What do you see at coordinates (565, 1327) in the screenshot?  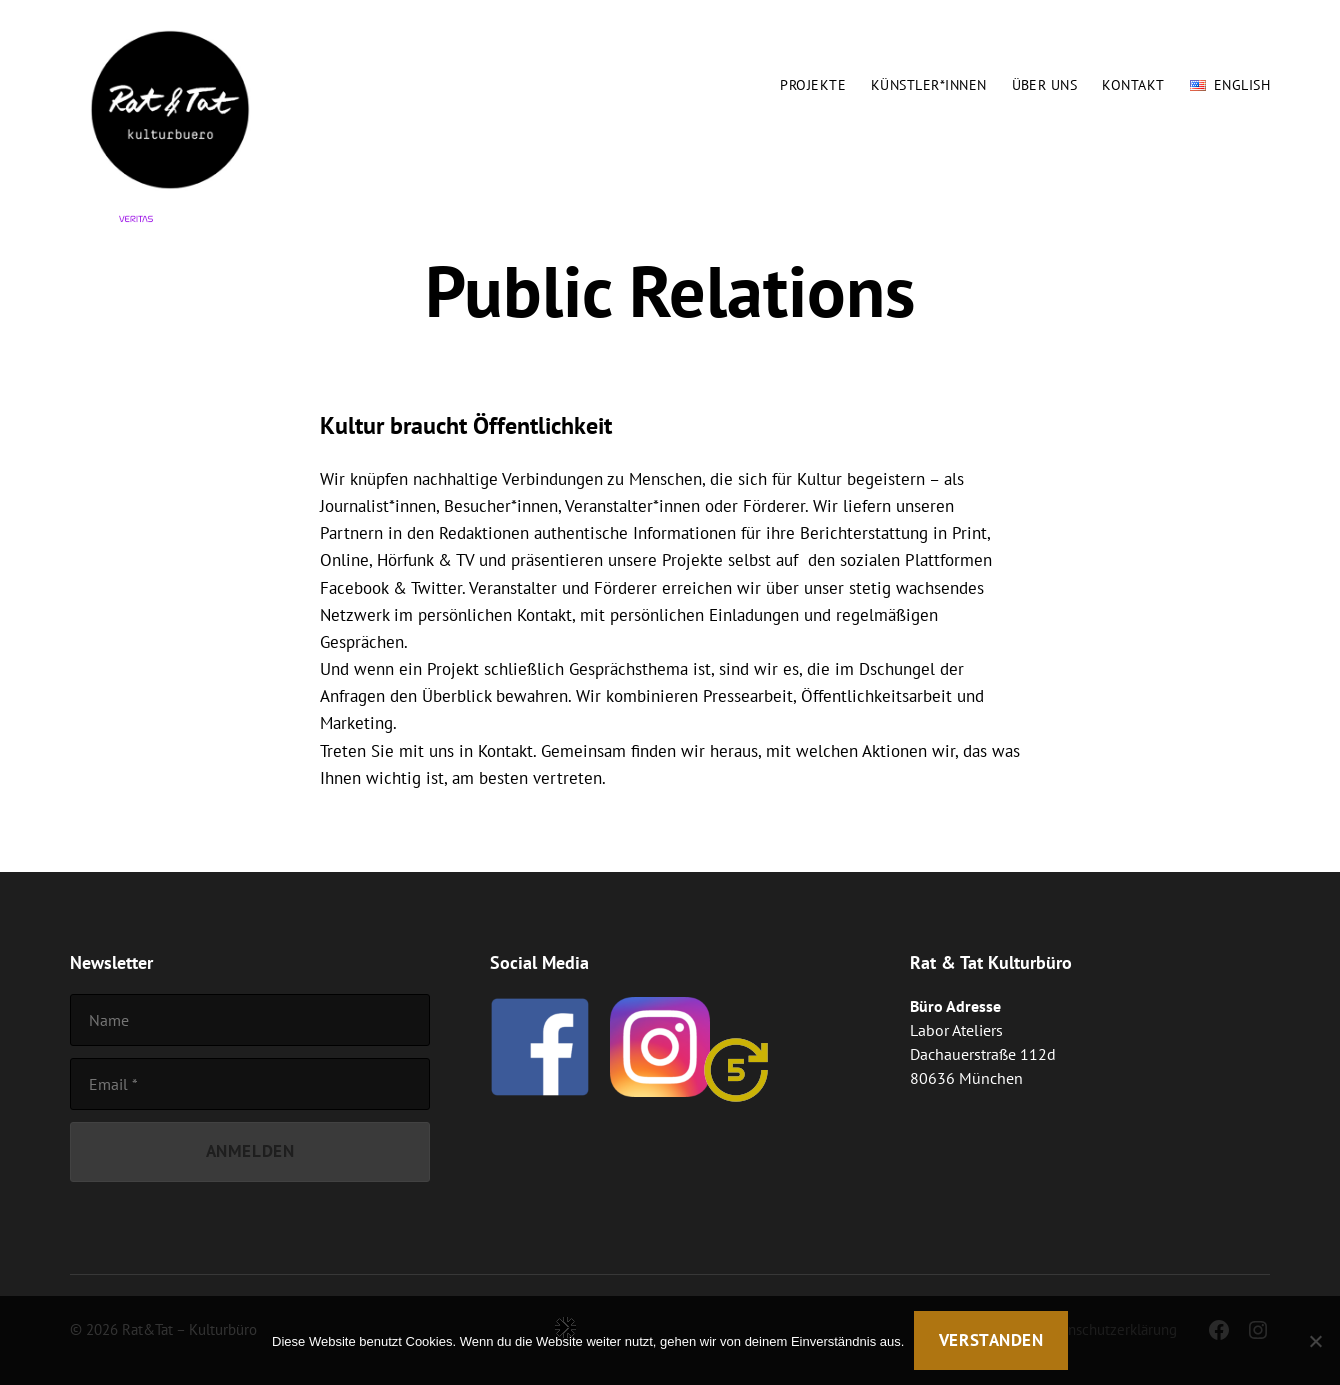 I see `open scalar API documentation` at bounding box center [565, 1327].